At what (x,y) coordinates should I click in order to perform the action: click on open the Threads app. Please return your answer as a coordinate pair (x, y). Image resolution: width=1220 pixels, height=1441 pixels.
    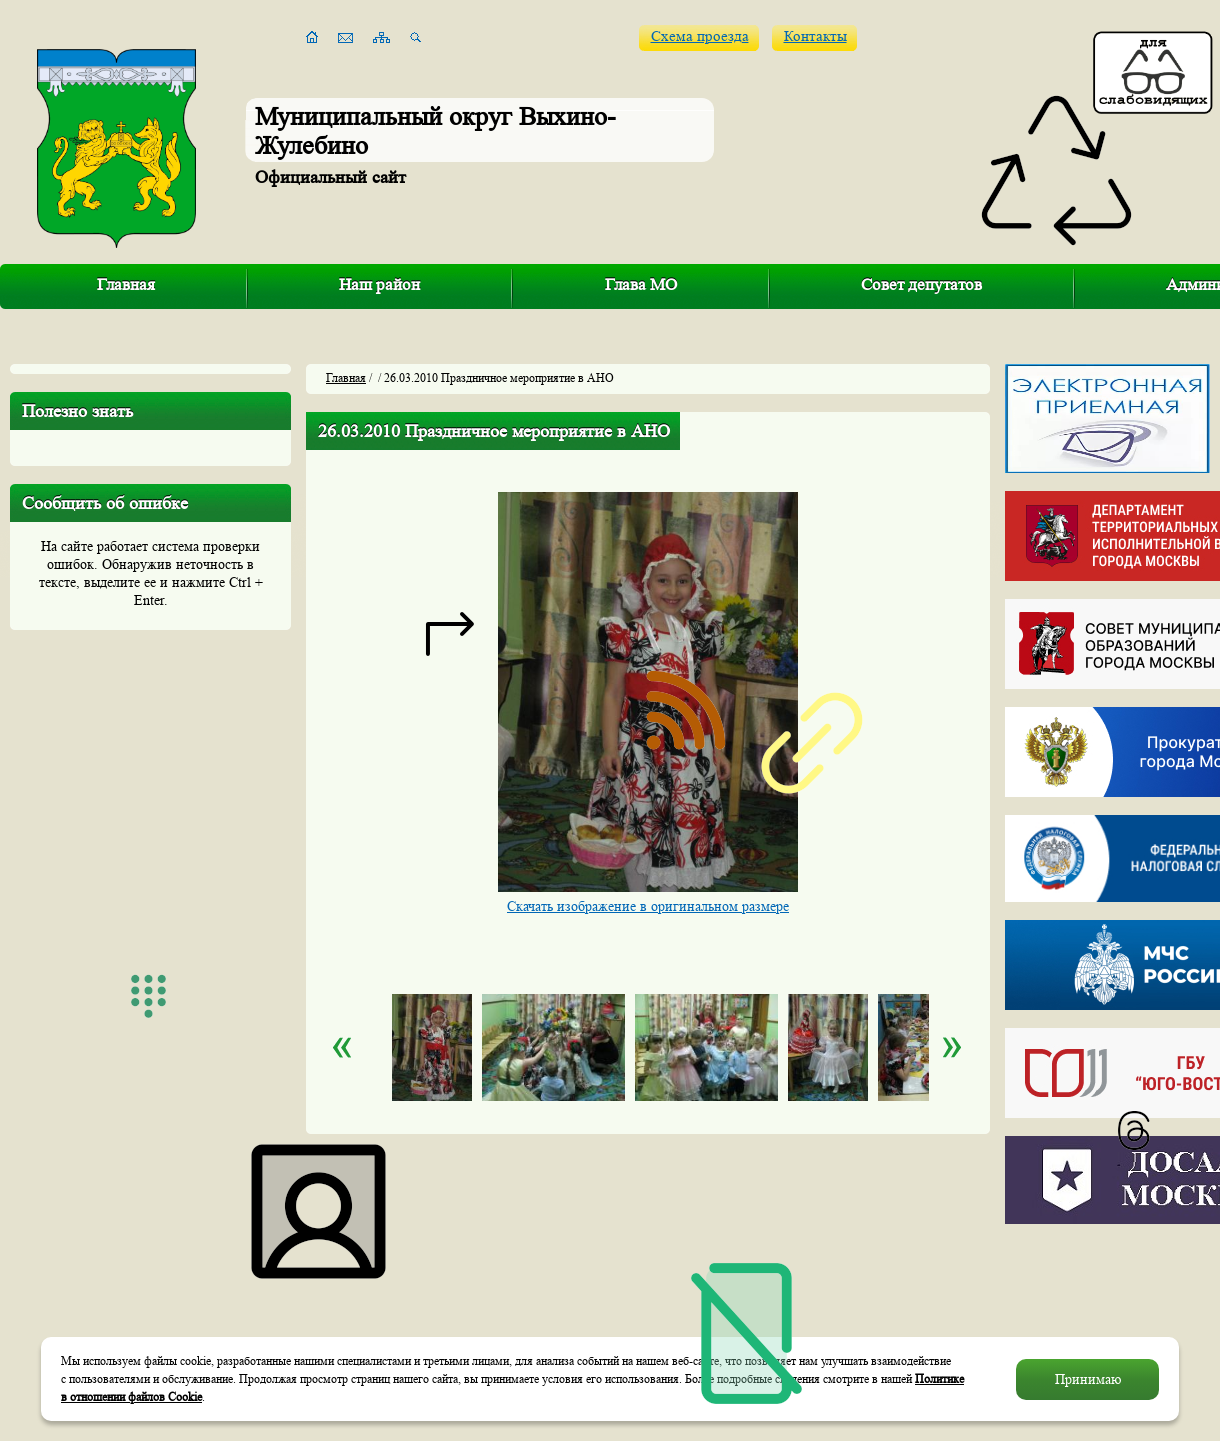
    Looking at the image, I should click on (1134, 1130).